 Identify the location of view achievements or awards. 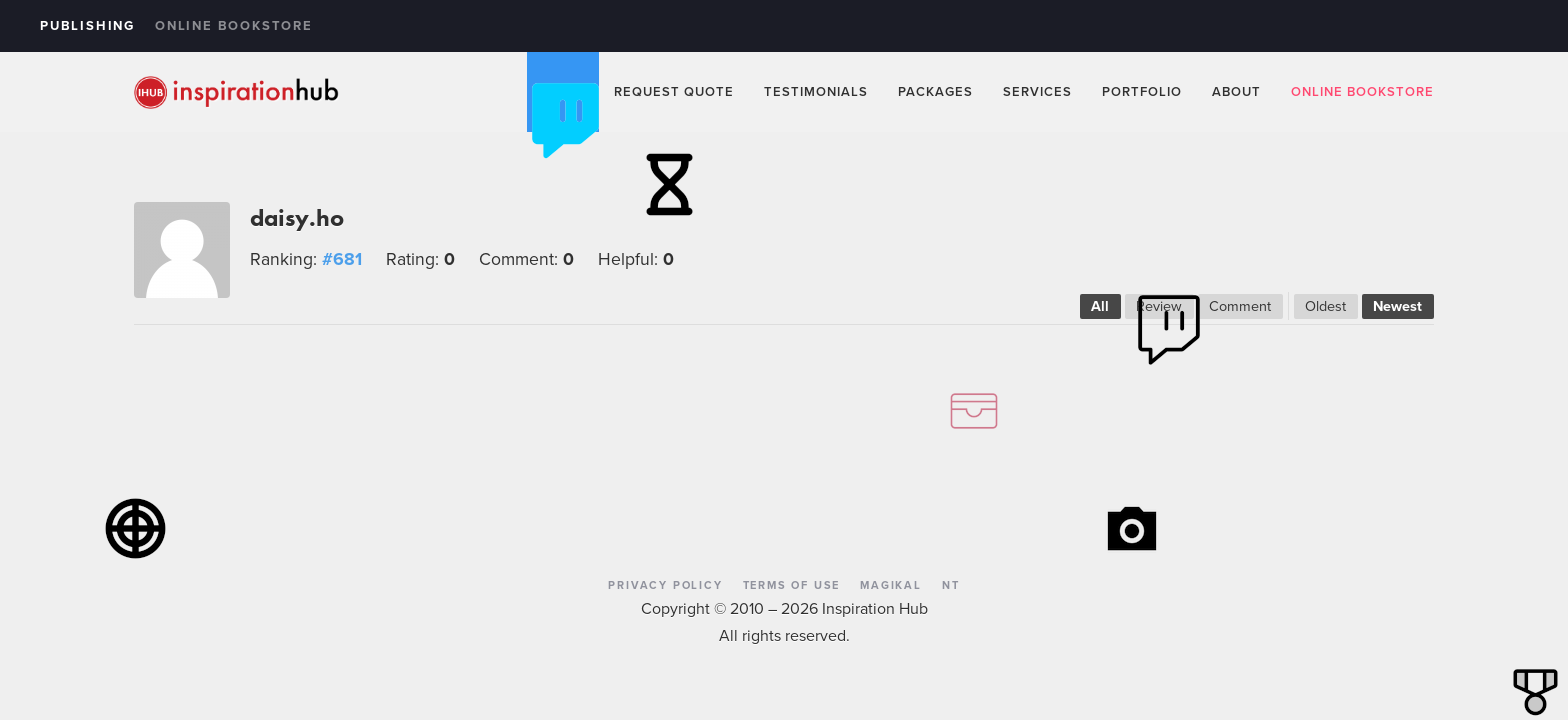
(1535, 689).